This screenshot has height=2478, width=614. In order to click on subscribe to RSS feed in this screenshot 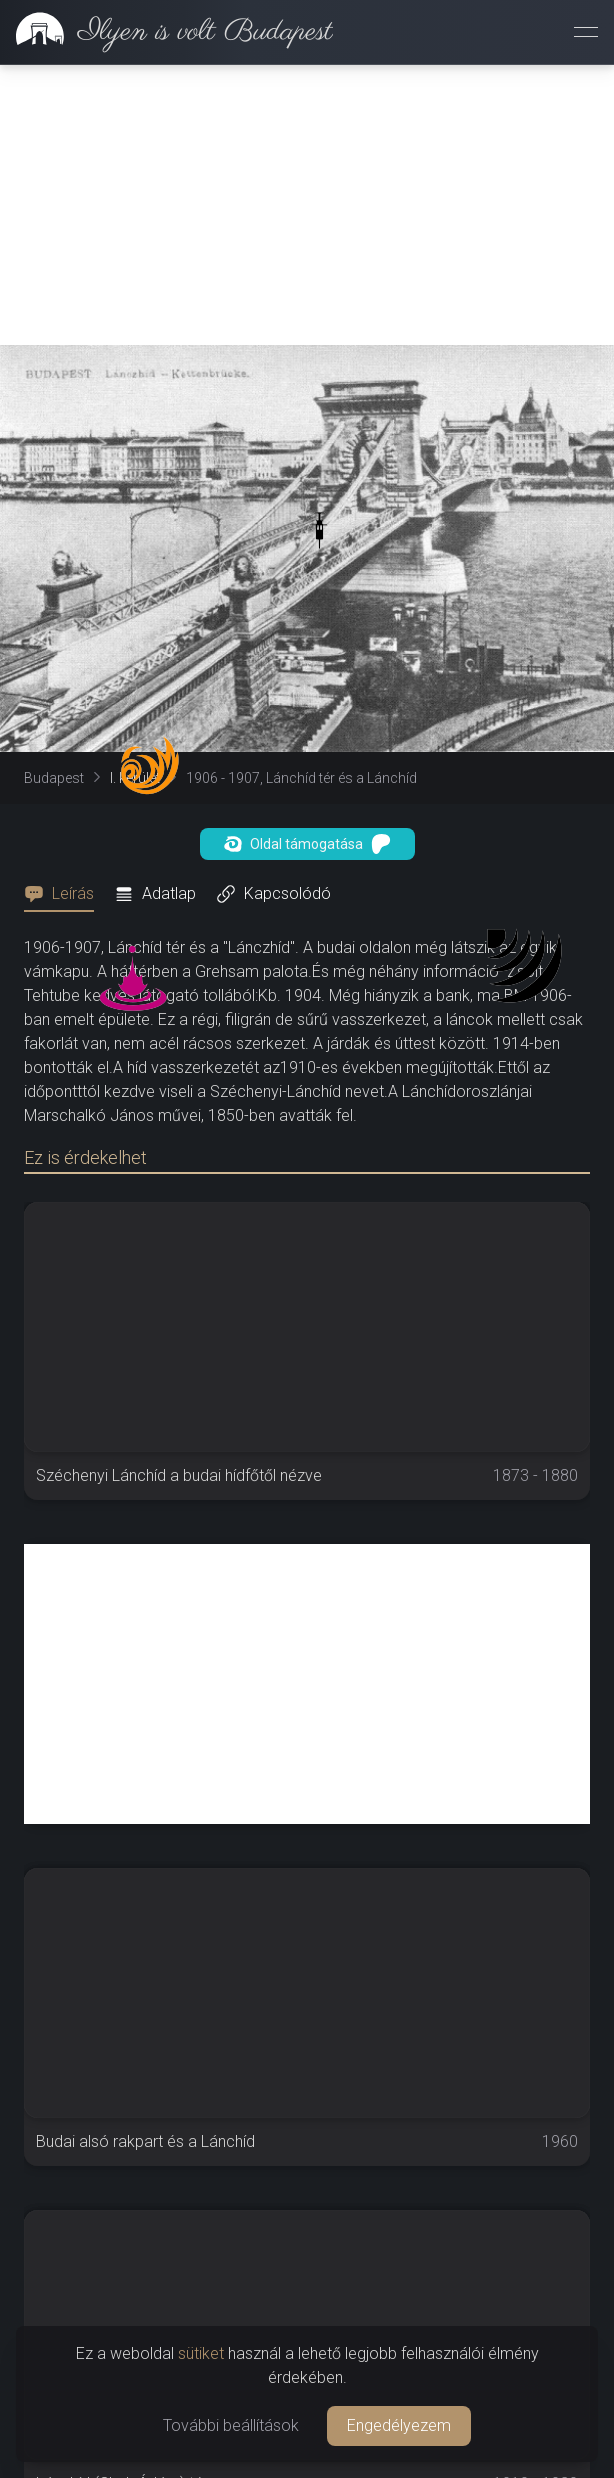, I will do `click(524, 966)`.